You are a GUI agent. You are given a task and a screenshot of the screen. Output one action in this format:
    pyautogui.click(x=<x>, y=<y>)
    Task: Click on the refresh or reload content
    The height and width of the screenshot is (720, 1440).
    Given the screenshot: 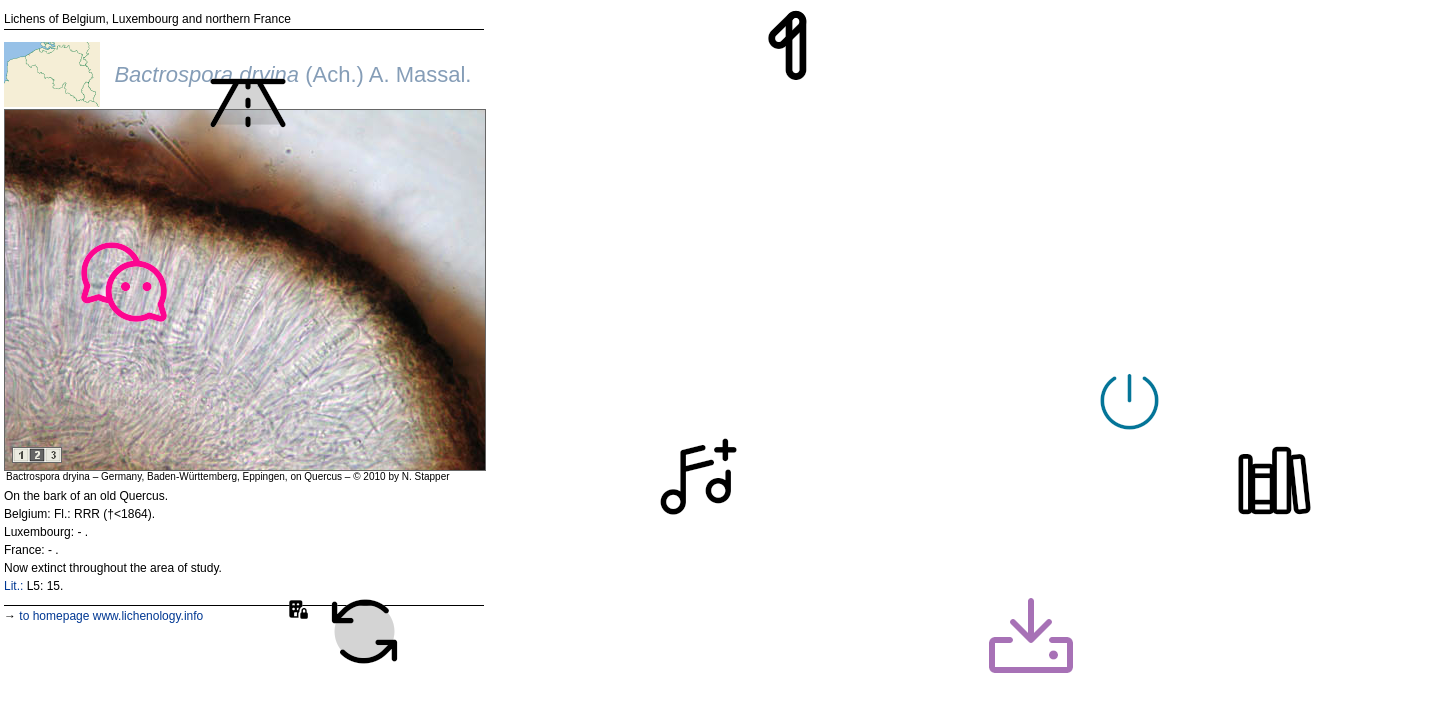 What is the action you would take?
    pyautogui.click(x=364, y=631)
    